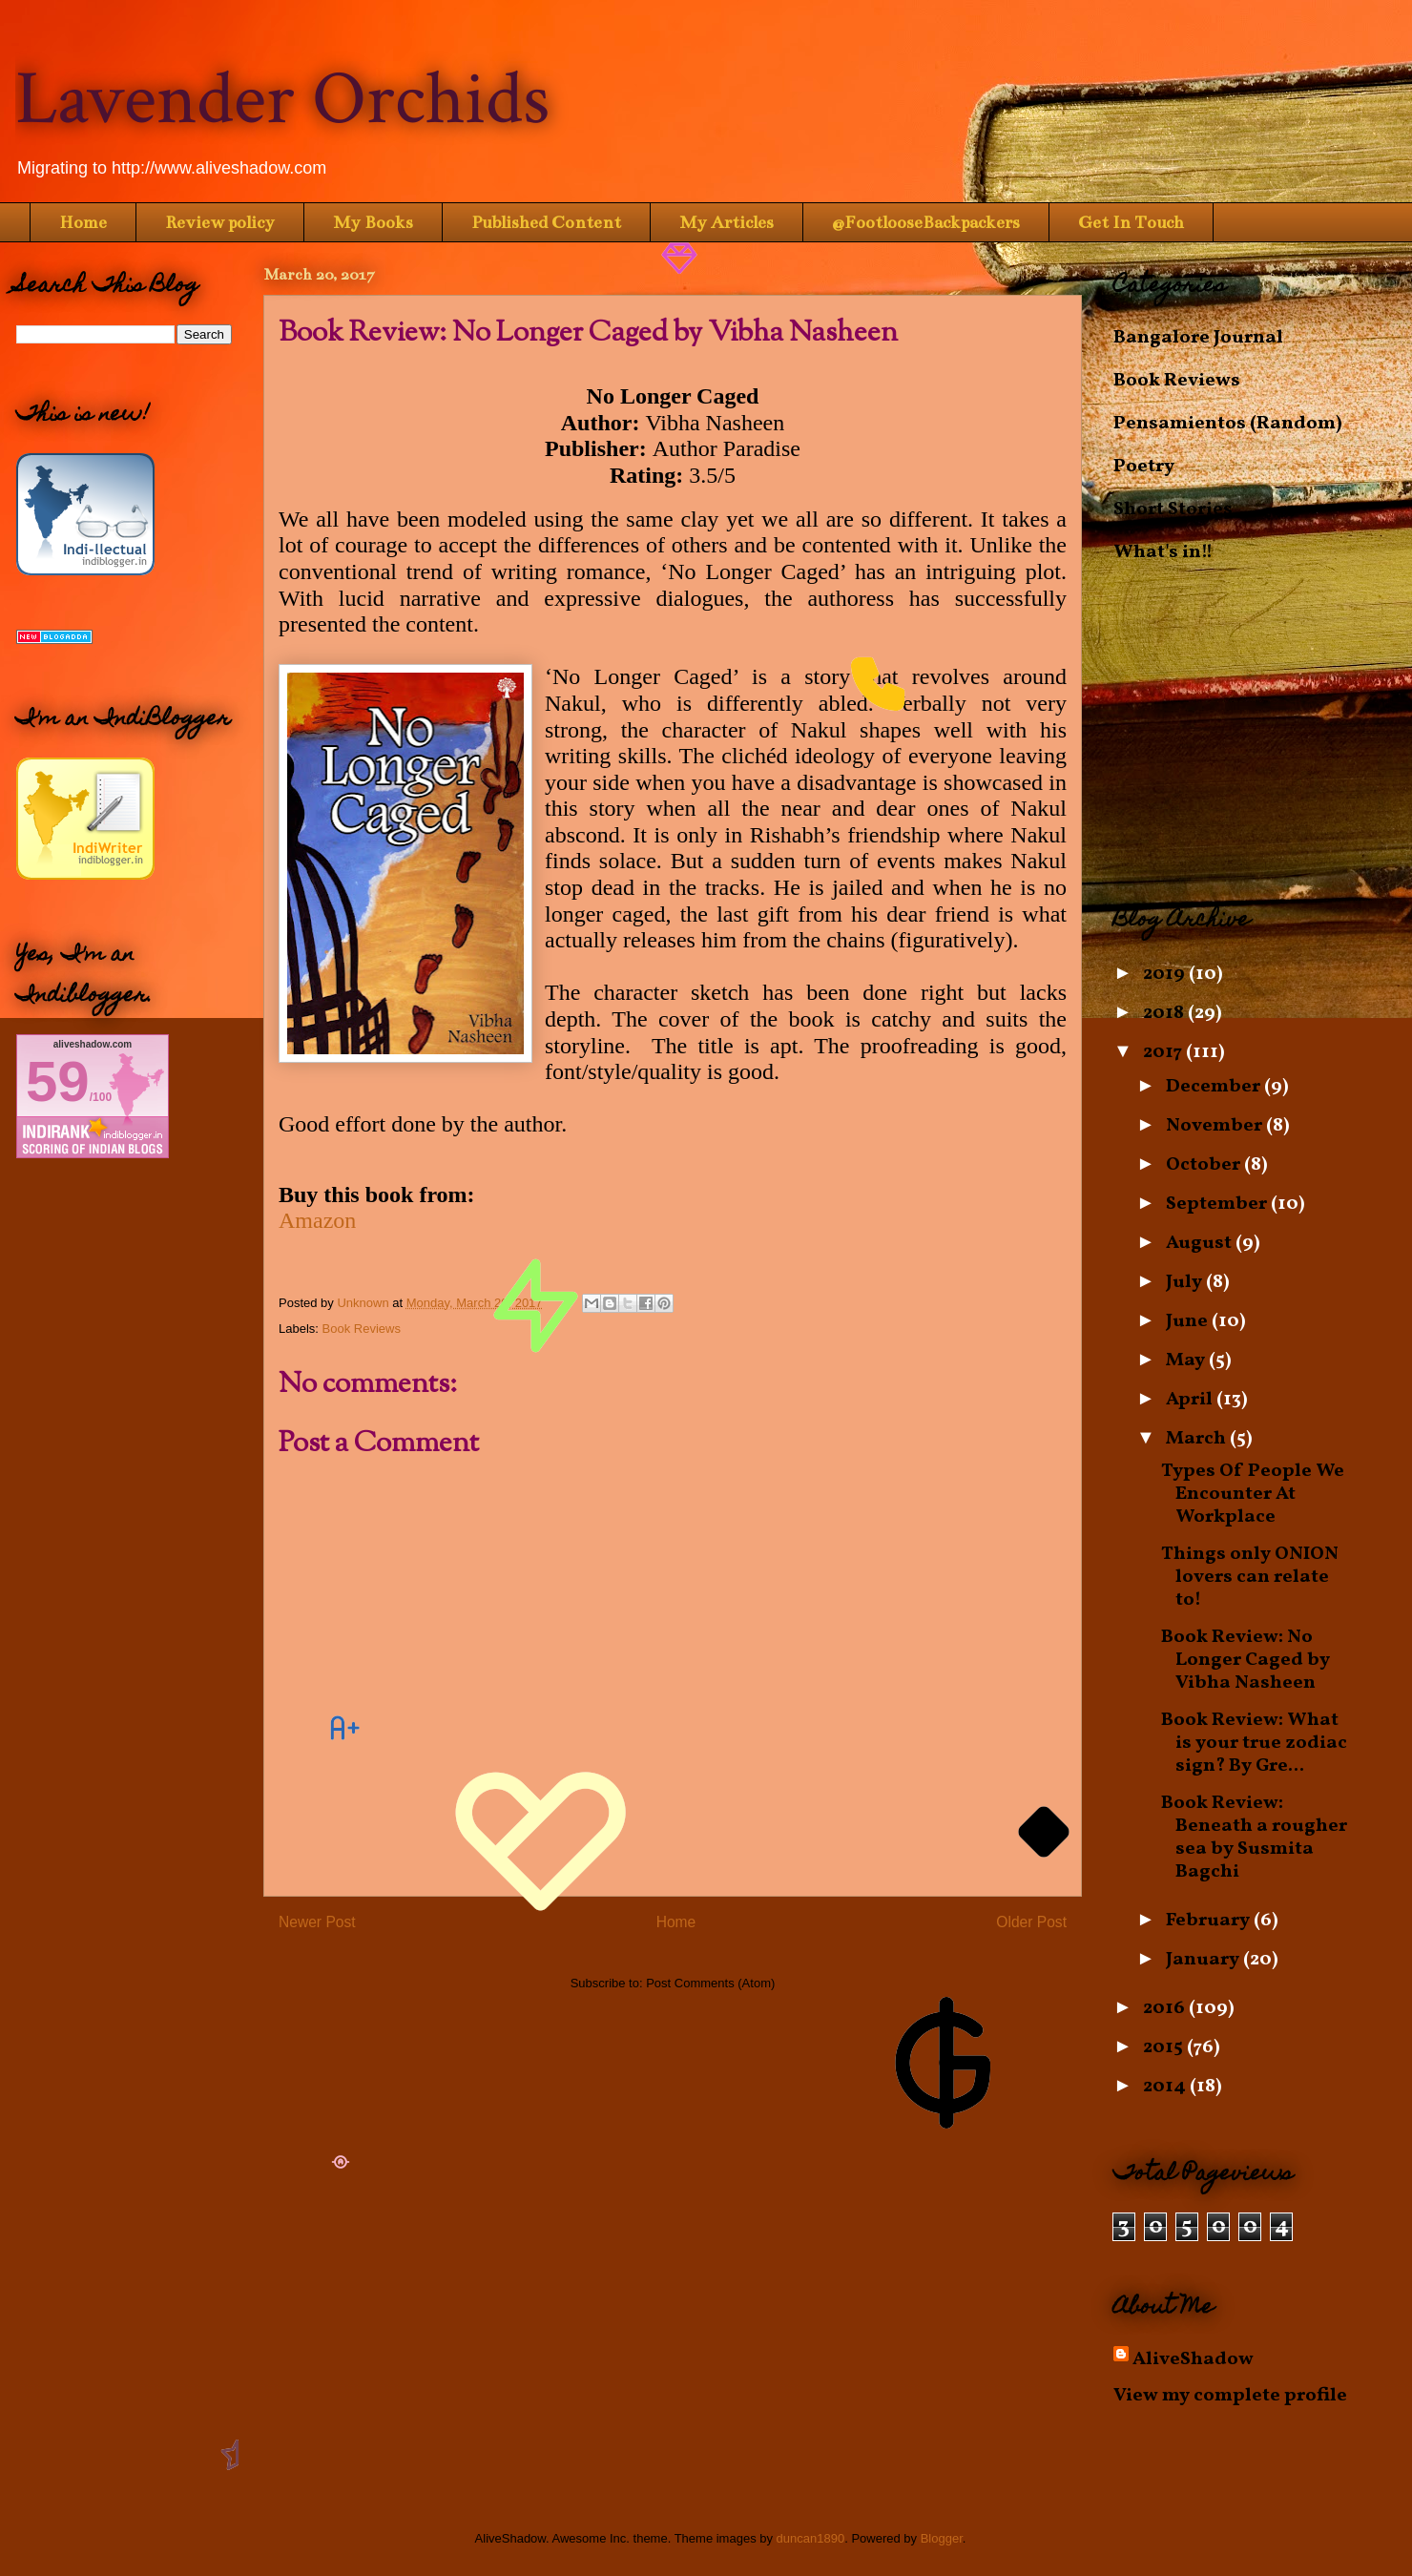  Describe the element at coordinates (344, 1728) in the screenshot. I see `increase text size` at that location.